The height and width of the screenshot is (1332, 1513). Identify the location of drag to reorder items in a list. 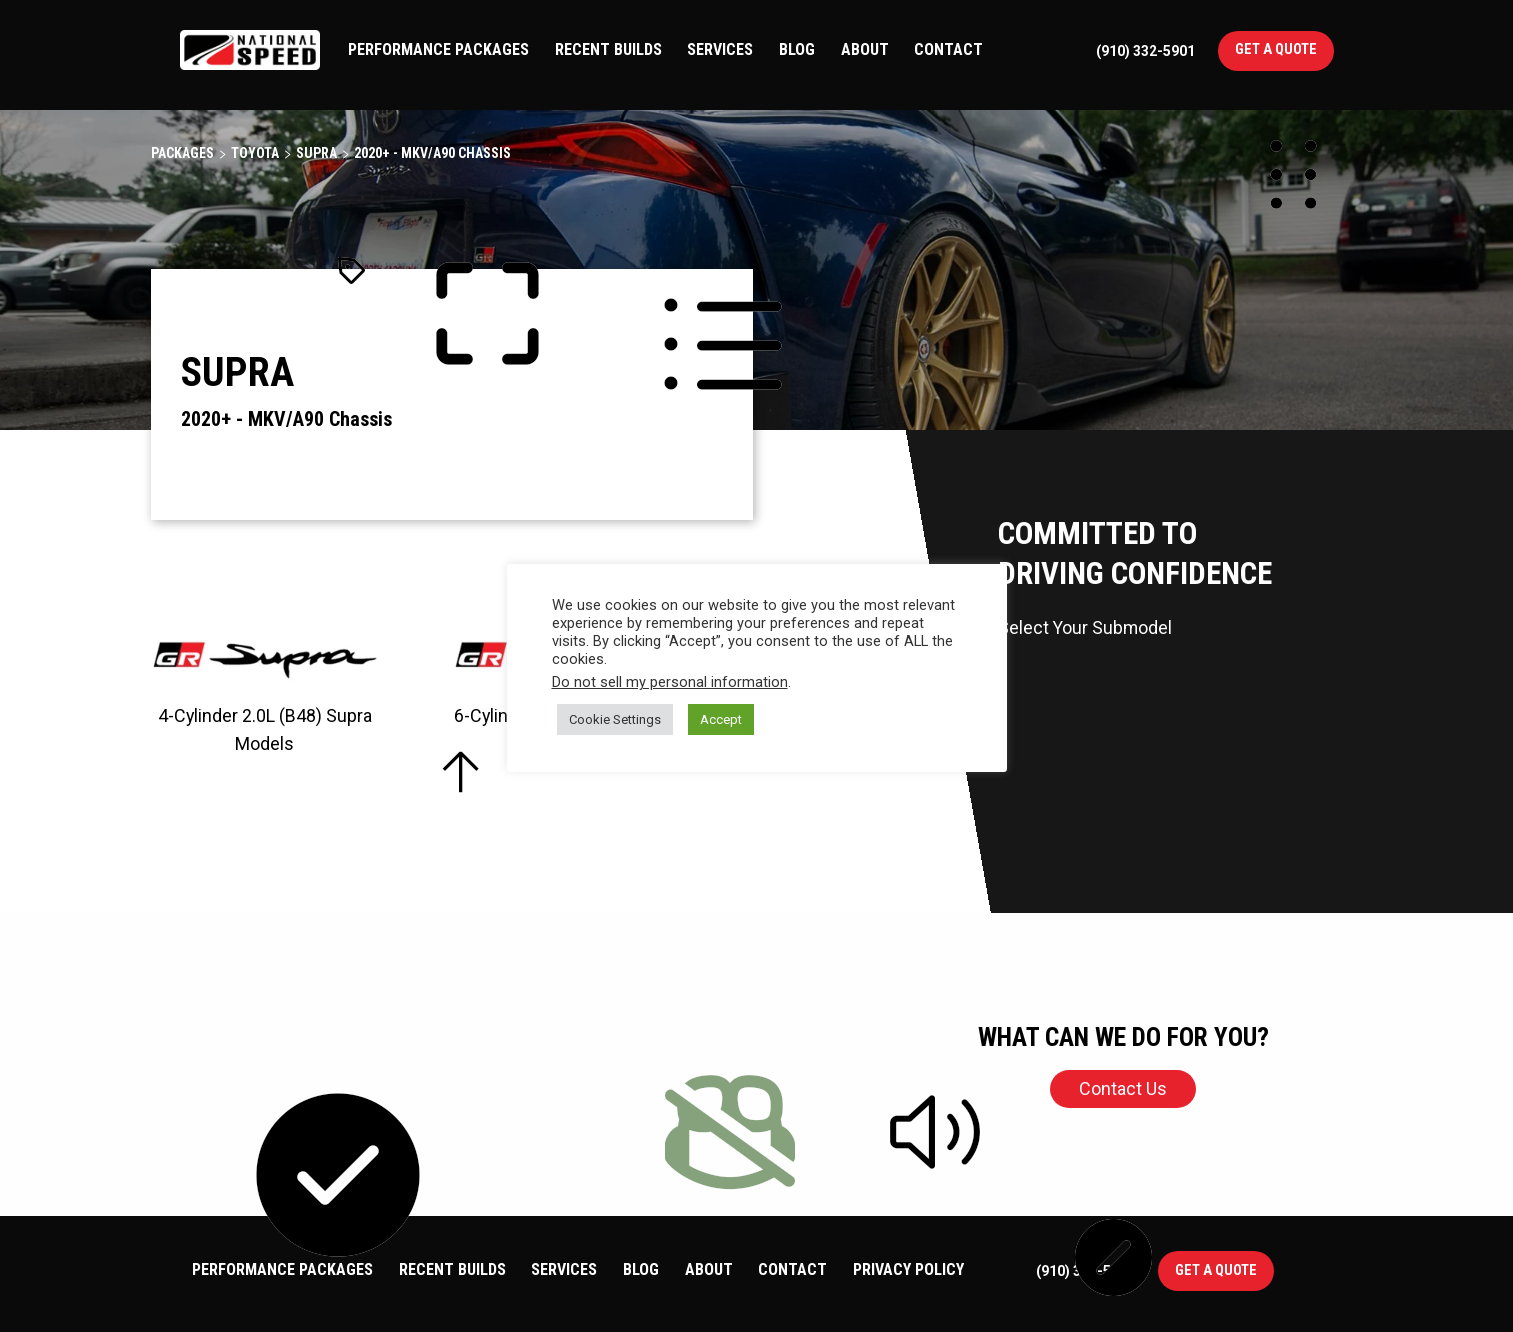
(1293, 174).